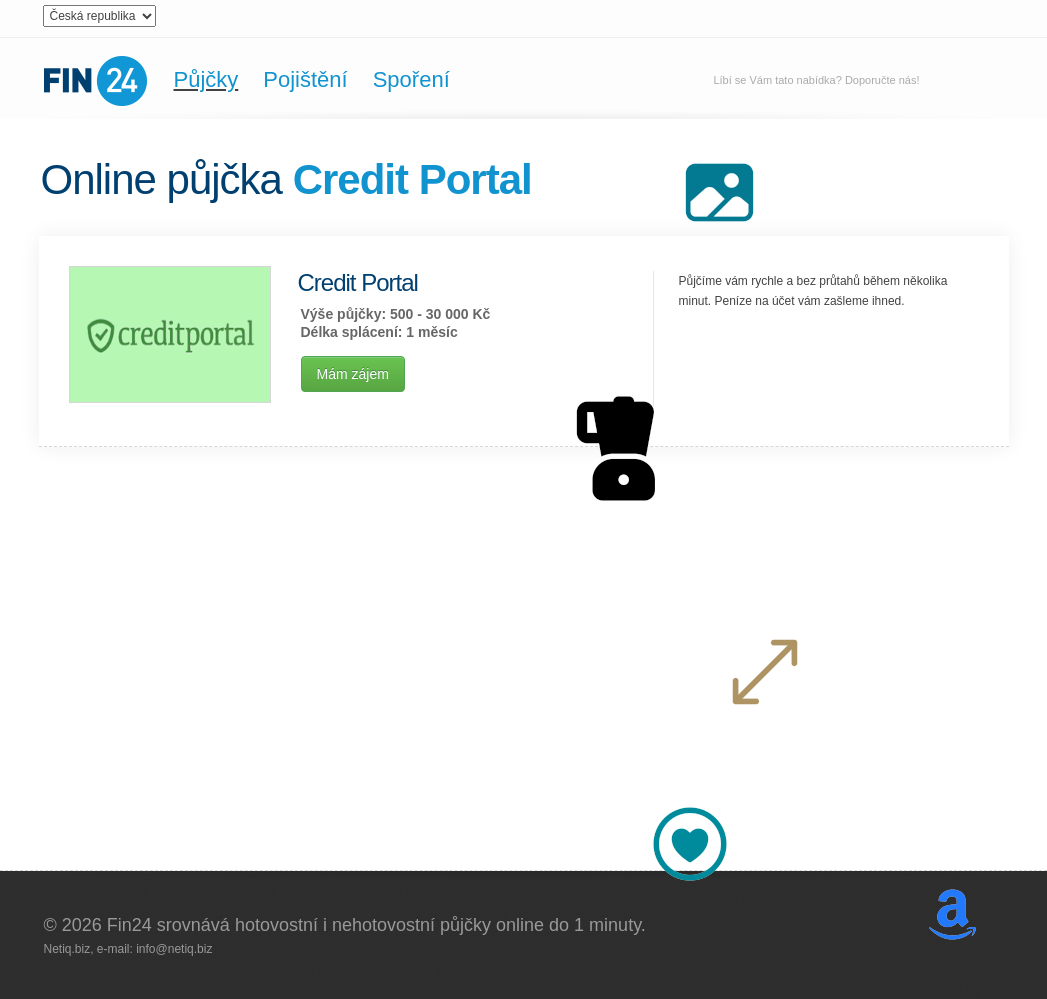  What do you see at coordinates (690, 844) in the screenshot?
I see `add to favorites` at bounding box center [690, 844].